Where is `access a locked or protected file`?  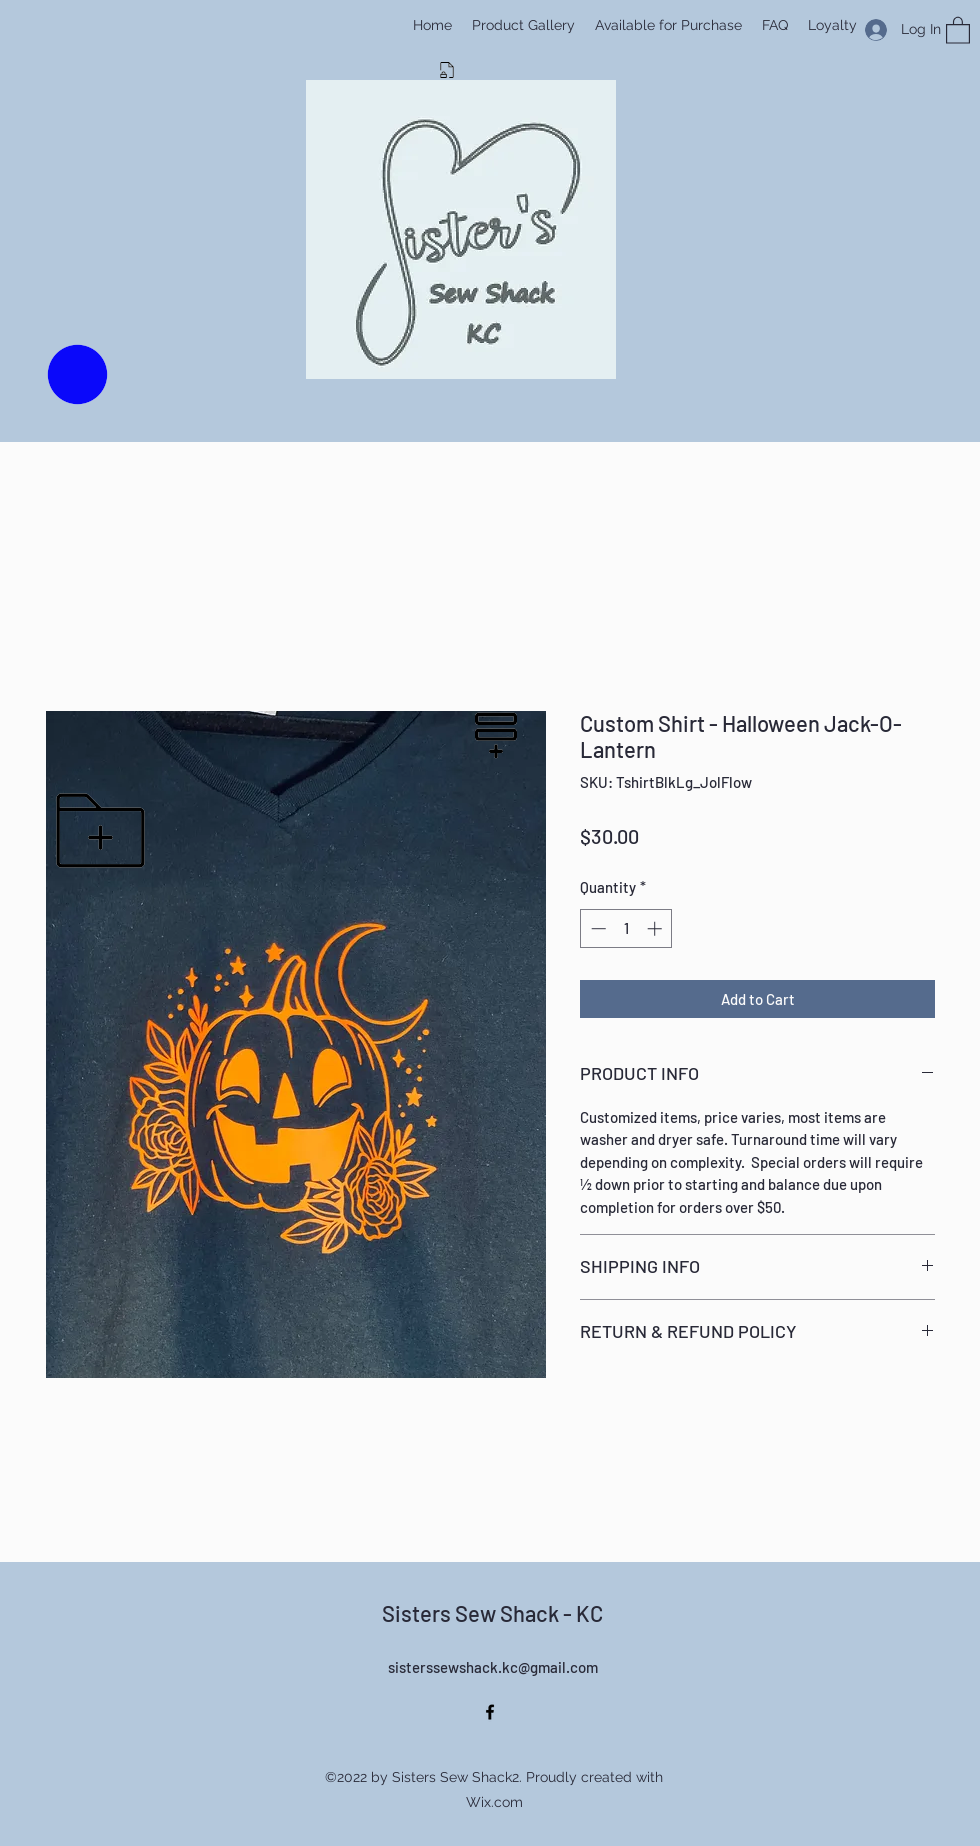 access a locked or protected file is located at coordinates (447, 70).